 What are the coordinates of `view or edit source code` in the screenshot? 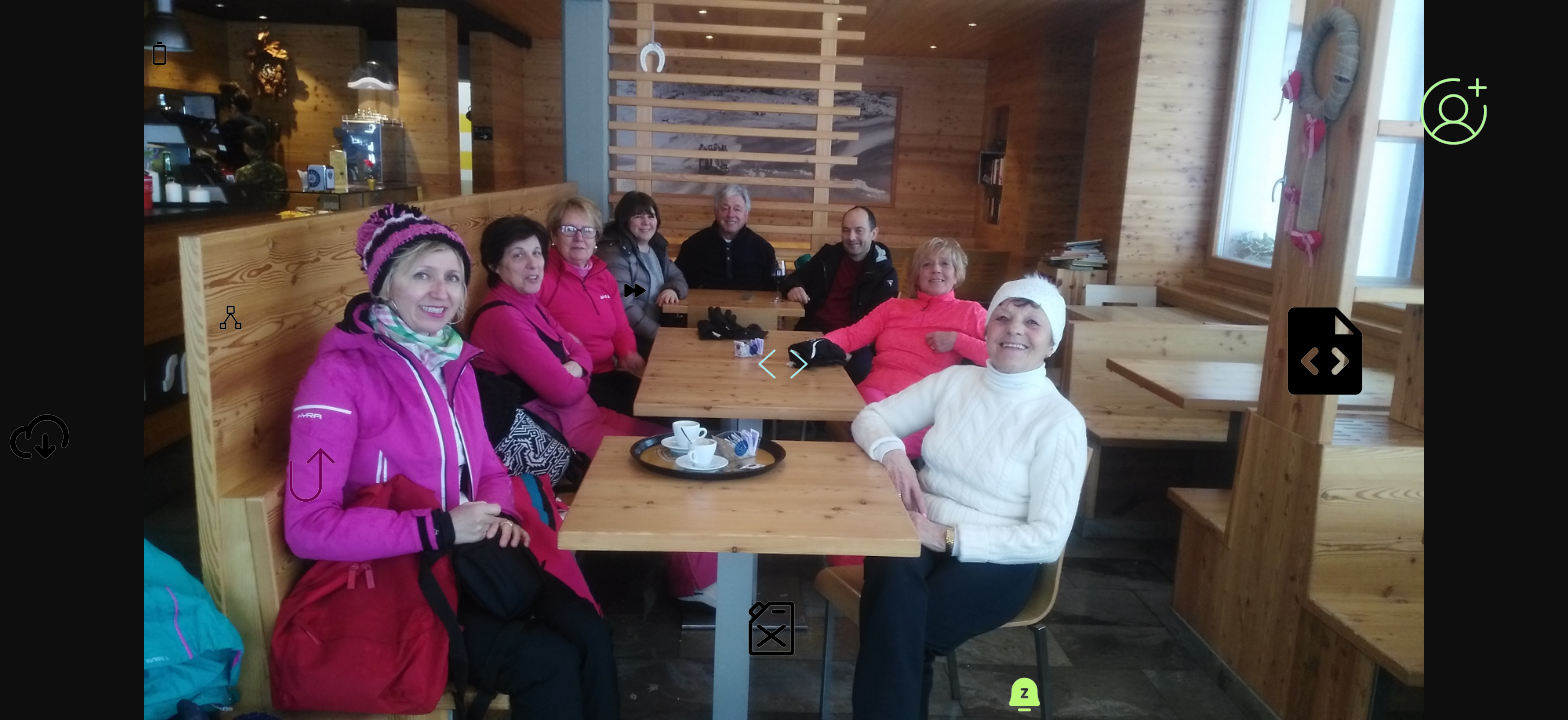 It's located at (783, 364).